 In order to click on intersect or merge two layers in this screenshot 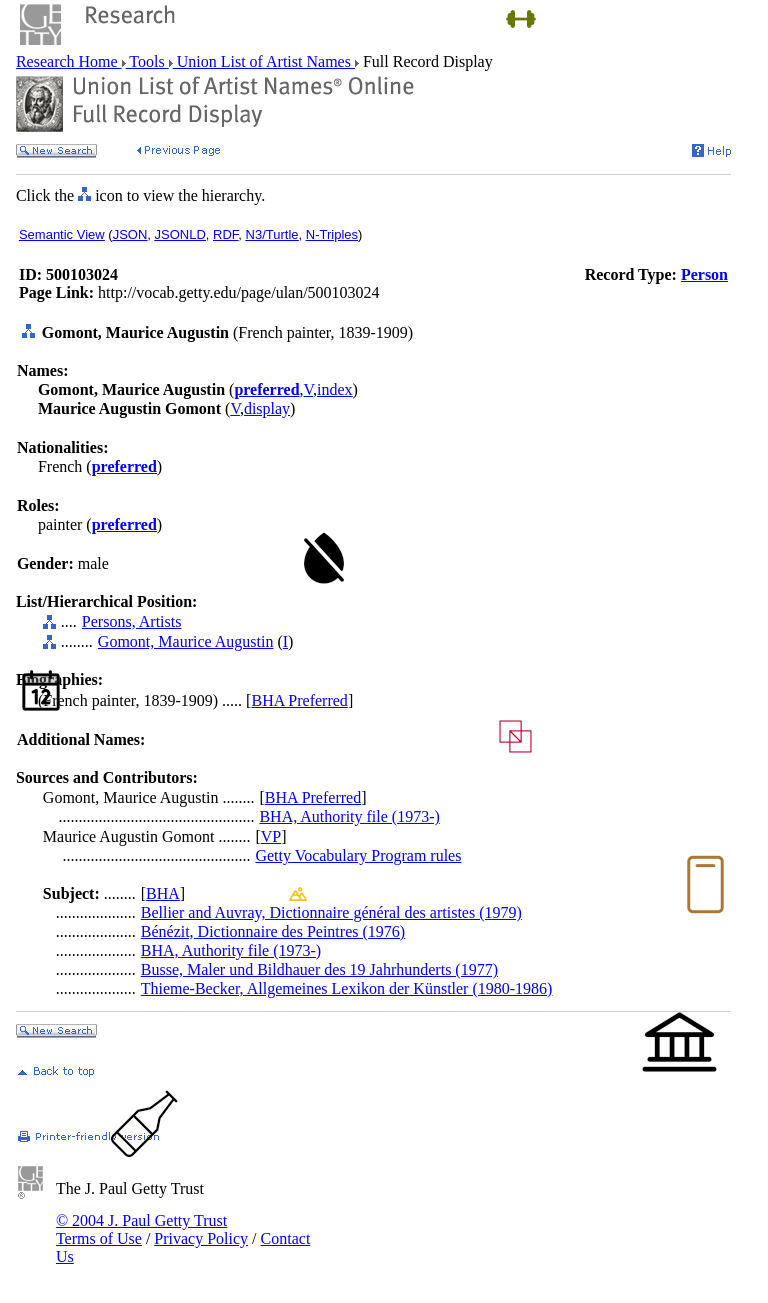, I will do `click(515, 736)`.